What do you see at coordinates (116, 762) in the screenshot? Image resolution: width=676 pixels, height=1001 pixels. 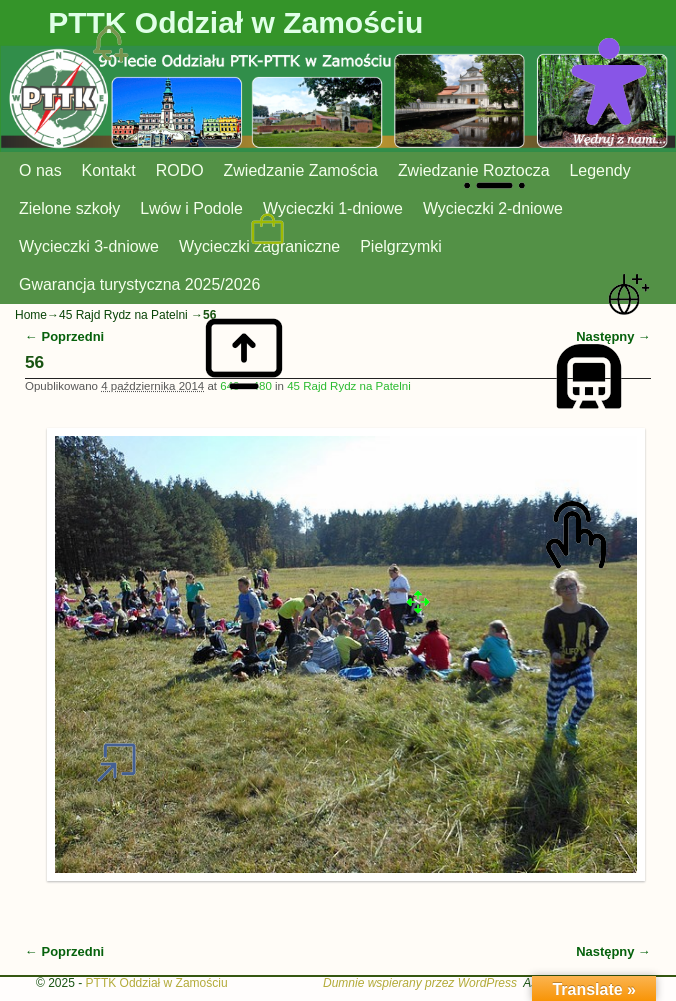 I see `open content in a new window` at bounding box center [116, 762].